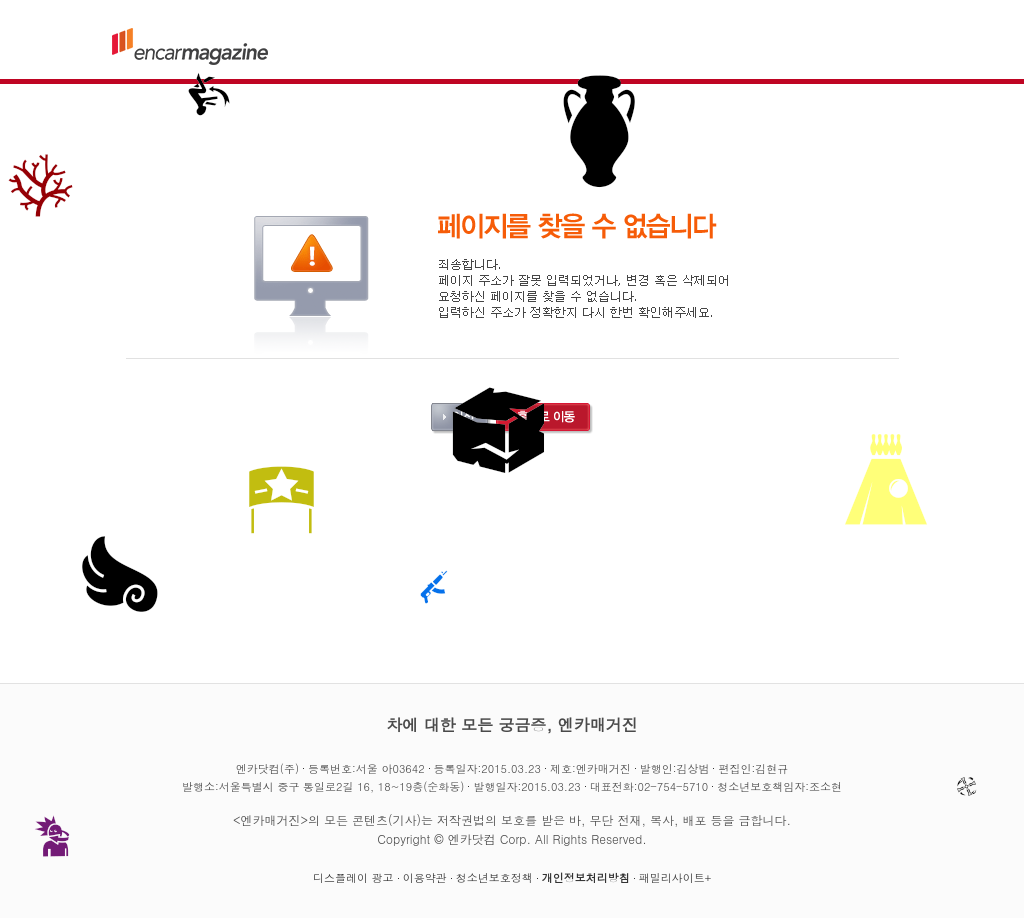 This screenshot has width=1024, height=918. I want to click on indicates acrobatic or gymnastic skill ability, so click(209, 94).